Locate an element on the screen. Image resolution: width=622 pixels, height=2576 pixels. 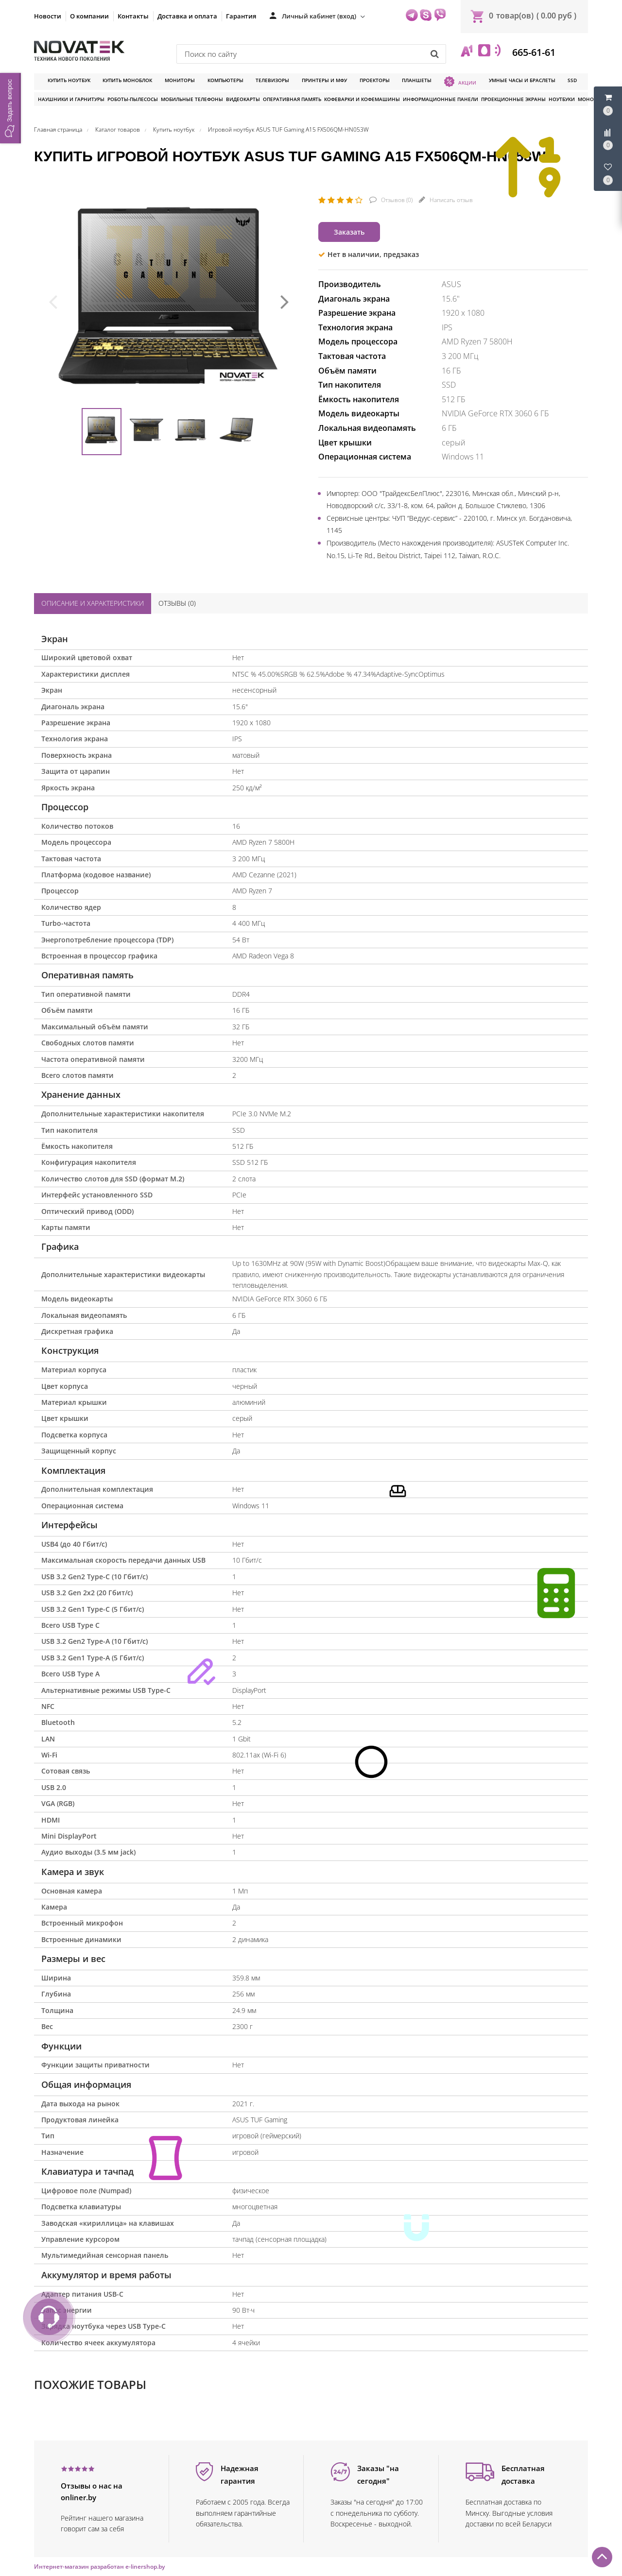
open the calculator app is located at coordinates (556, 1593).